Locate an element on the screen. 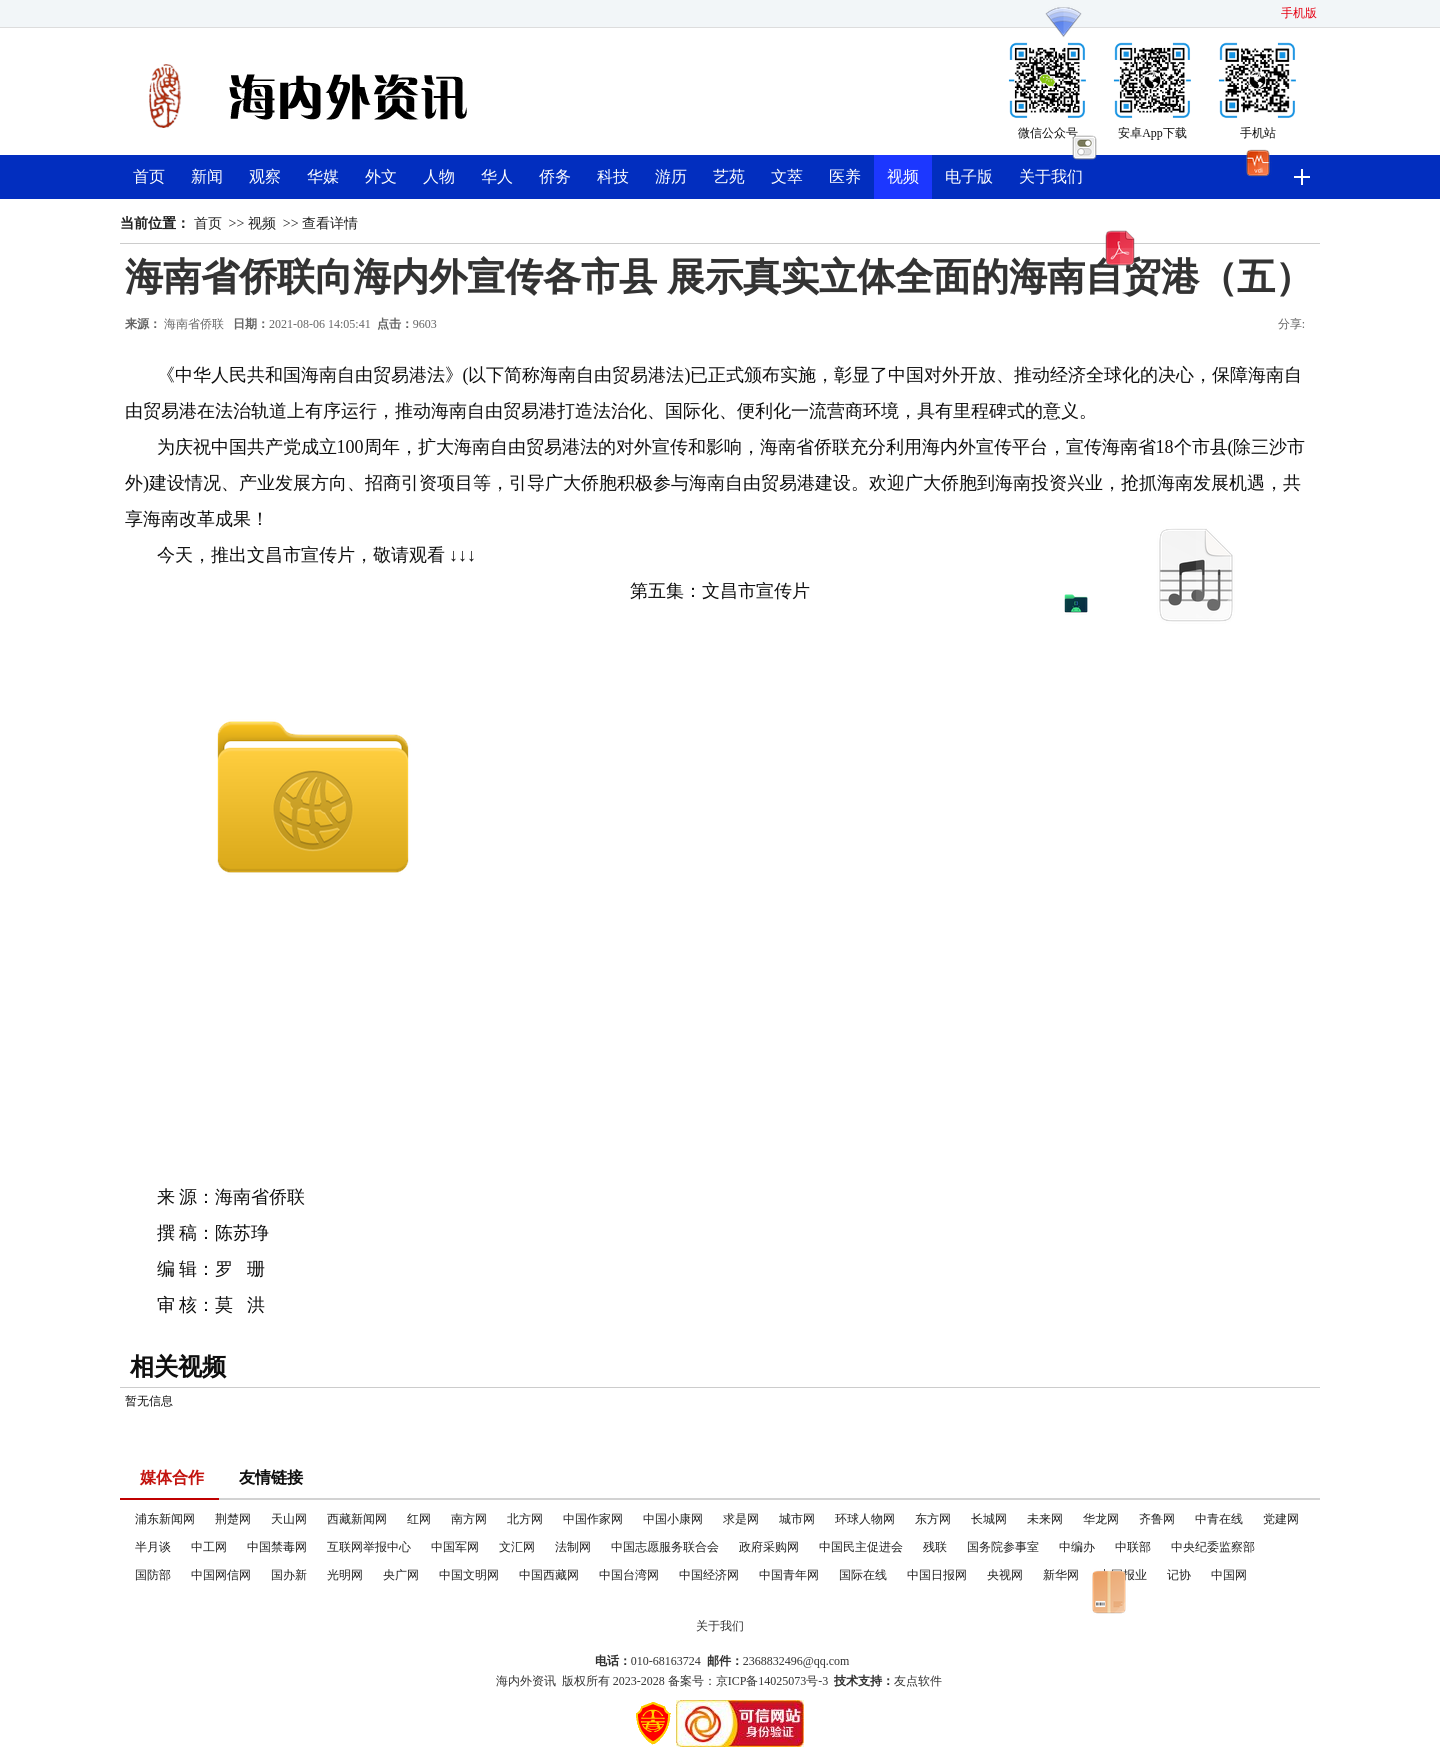  compressed or archived file type is located at coordinates (1109, 1592).